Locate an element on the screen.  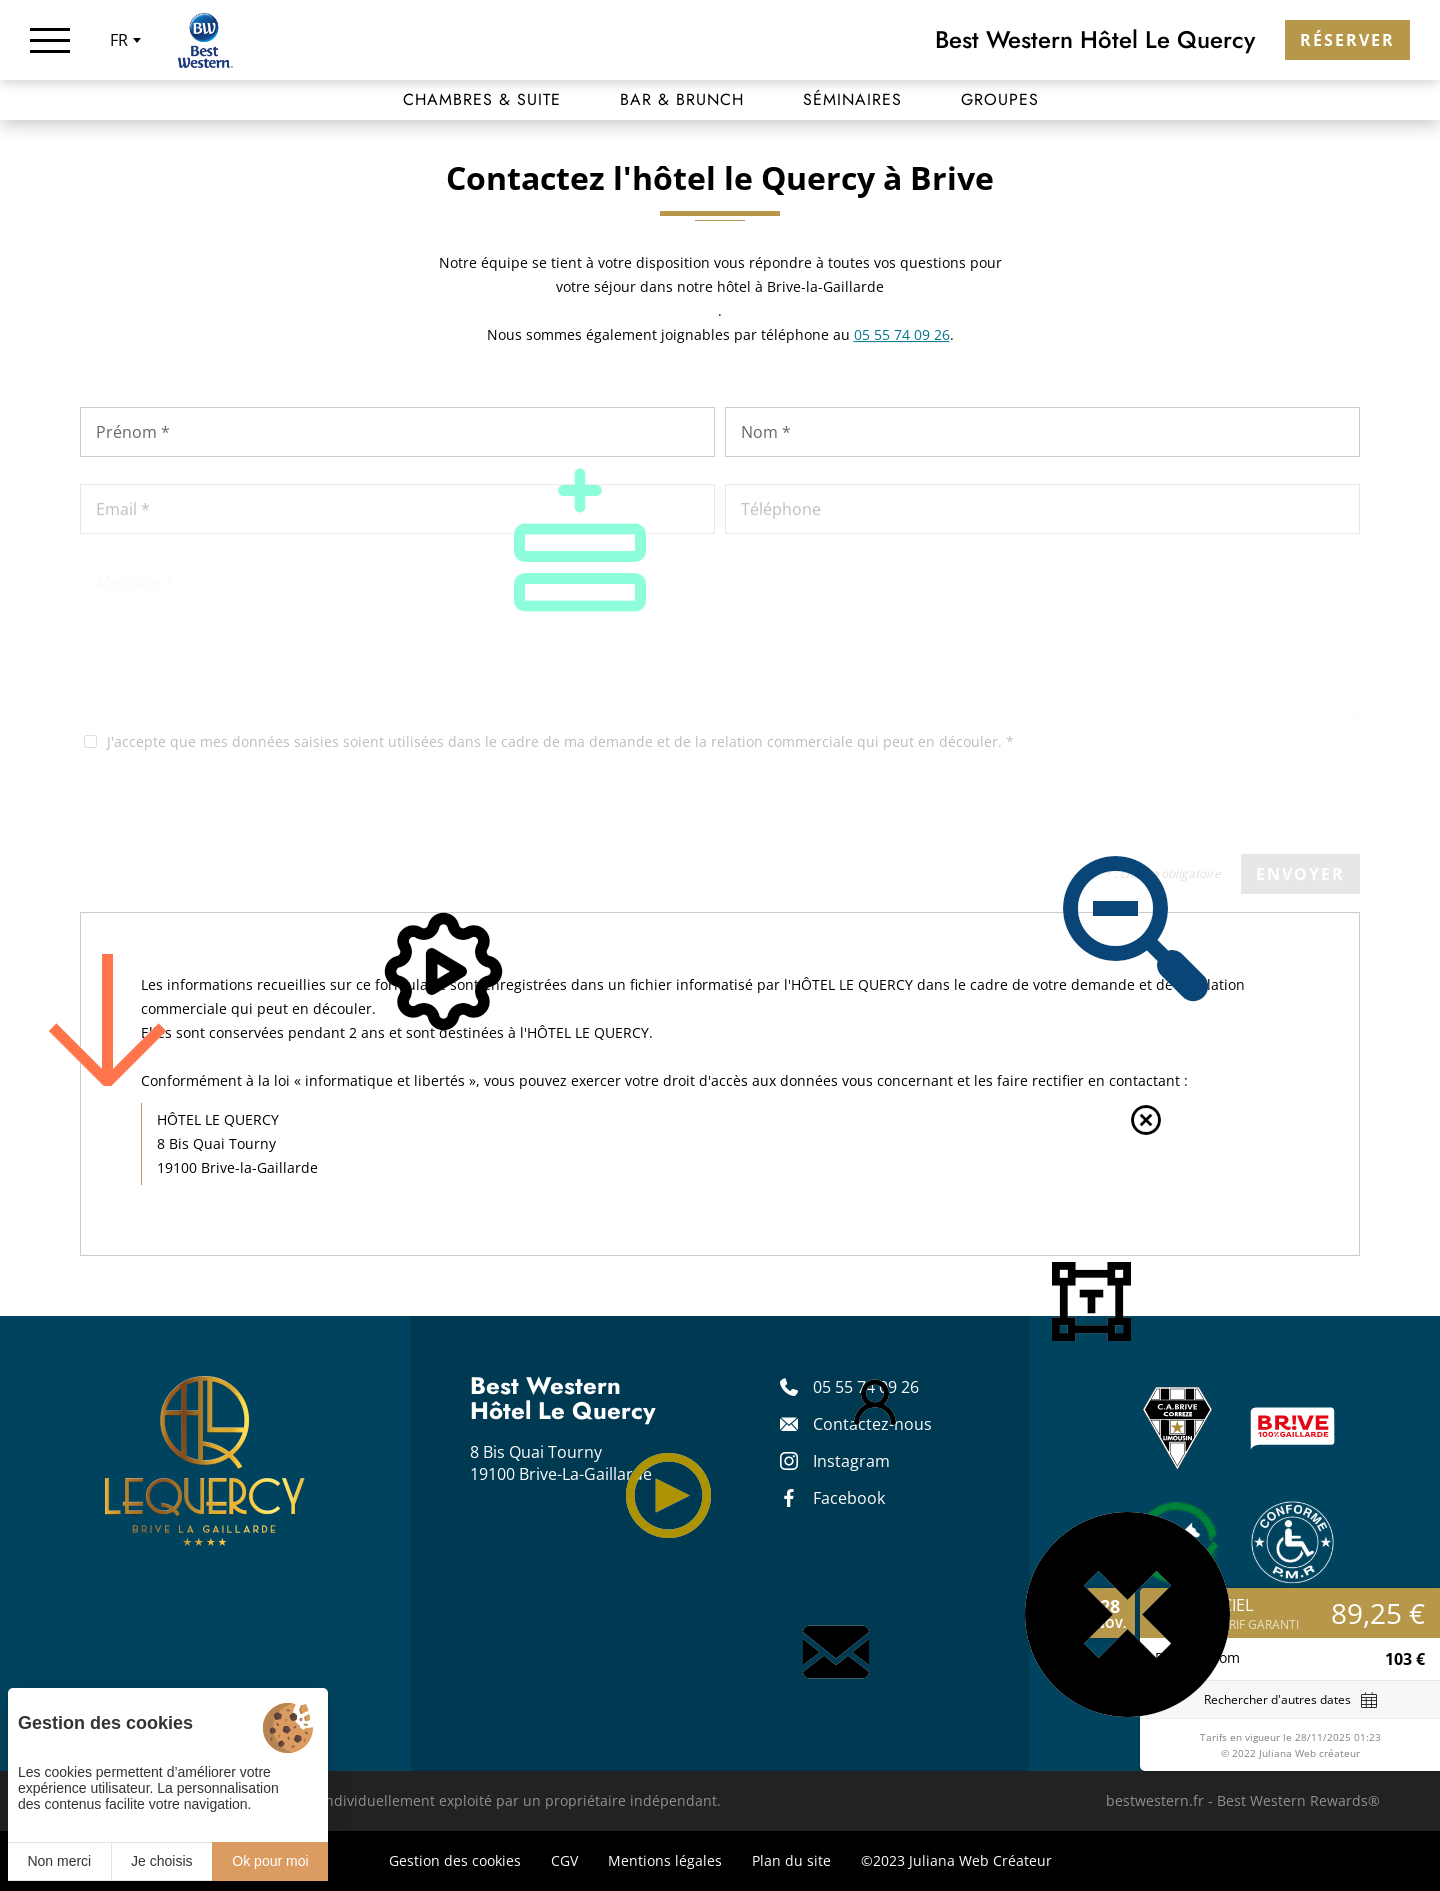
scroll down or view more content below is located at coordinates (102, 1020).